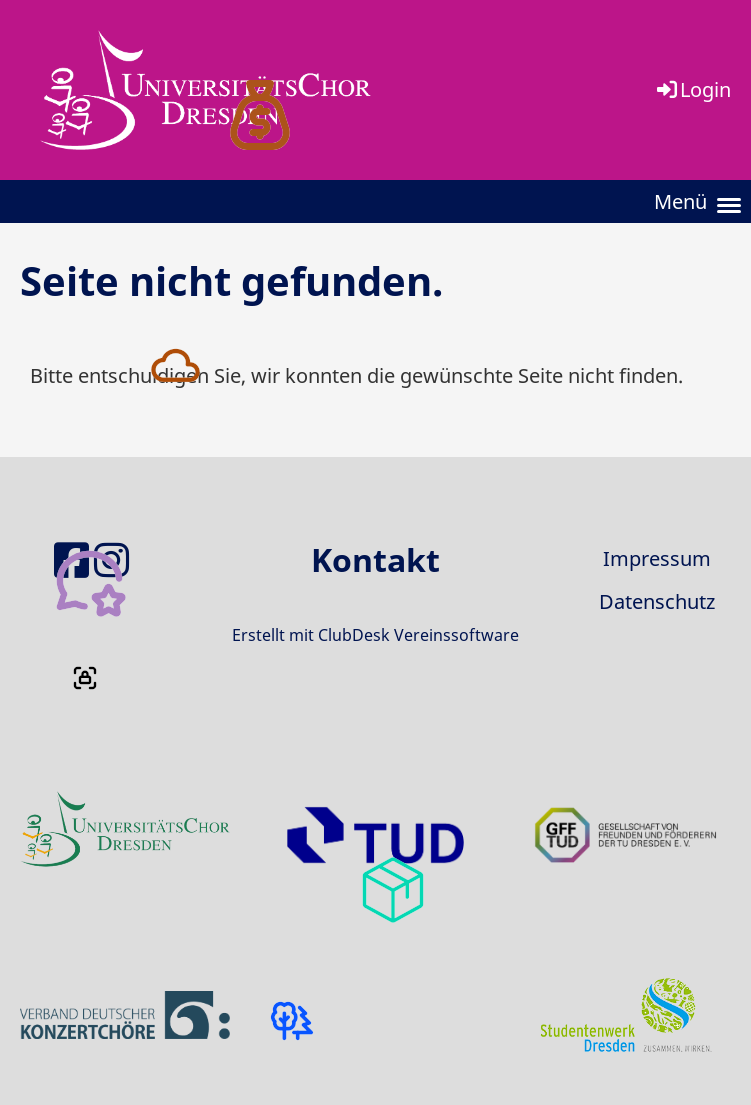  What do you see at coordinates (85, 678) in the screenshot?
I see `access secure or locked content` at bounding box center [85, 678].